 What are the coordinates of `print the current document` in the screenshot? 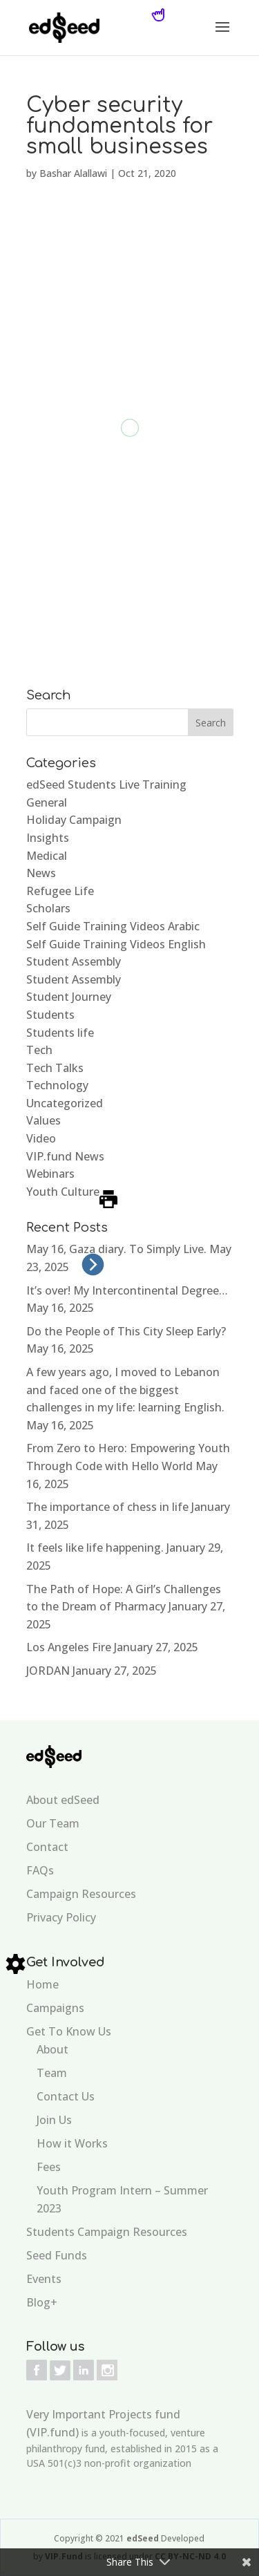 It's located at (108, 1199).